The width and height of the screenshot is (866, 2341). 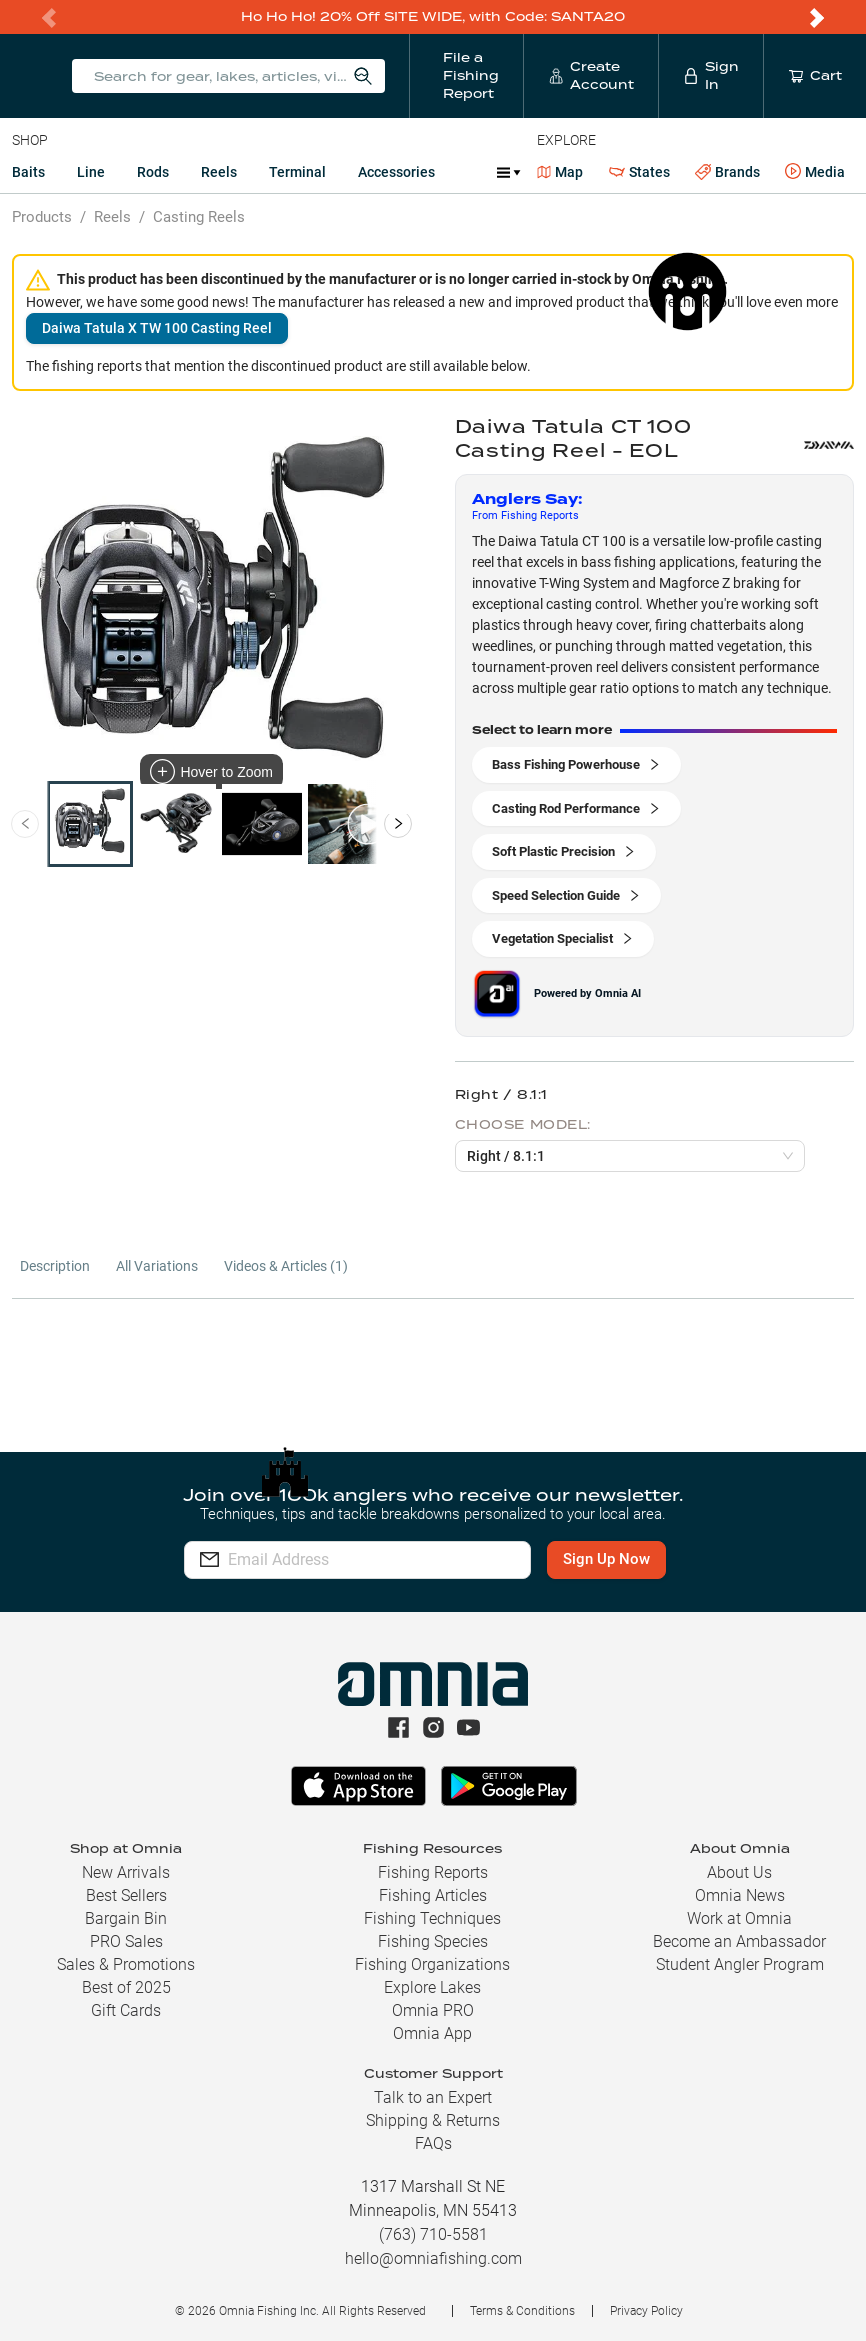 What do you see at coordinates (687, 291) in the screenshot?
I see `indicates an error or failed action` at bounding box center [687, 291].